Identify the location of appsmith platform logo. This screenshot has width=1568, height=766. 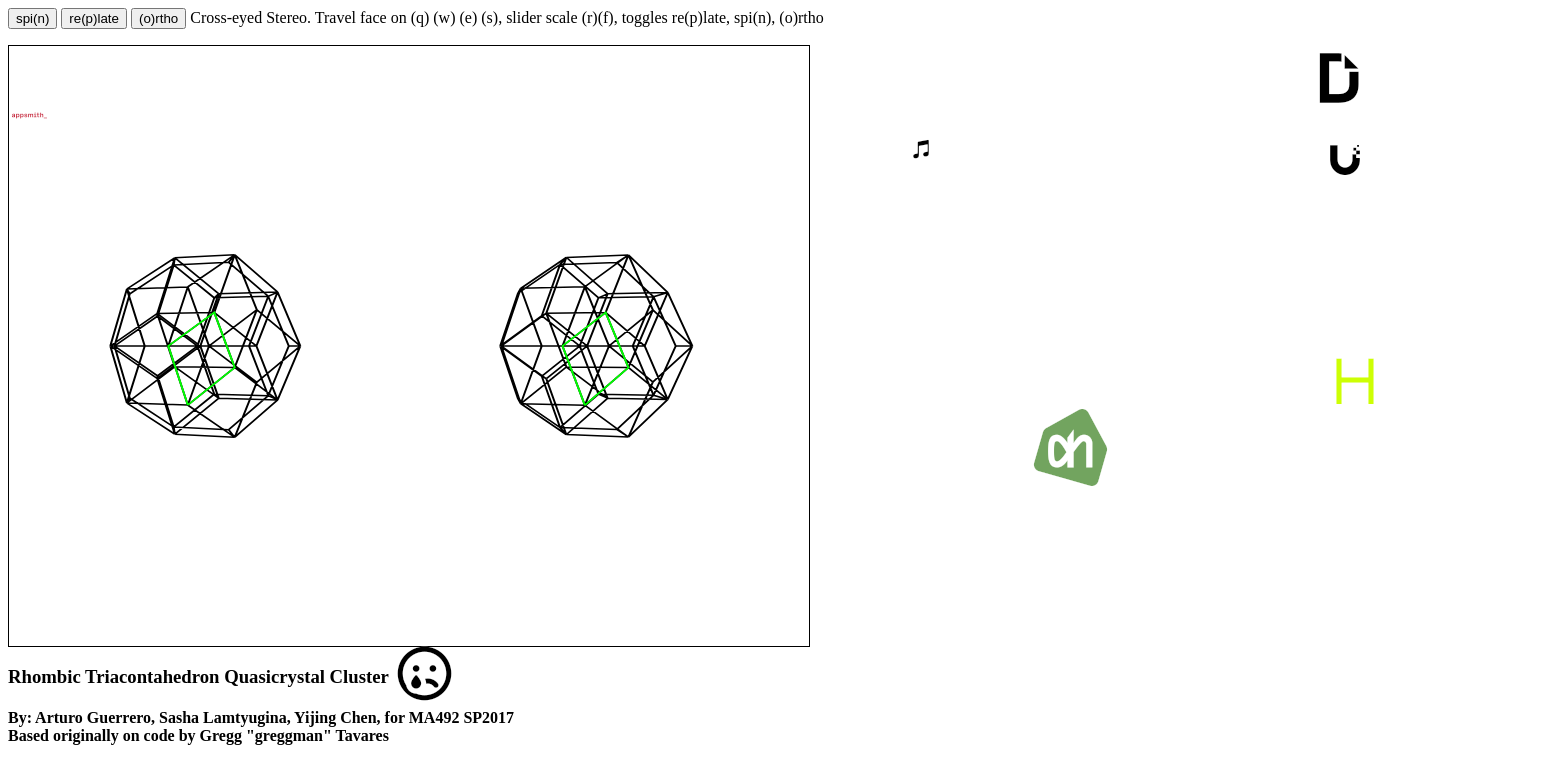
(29, 115).